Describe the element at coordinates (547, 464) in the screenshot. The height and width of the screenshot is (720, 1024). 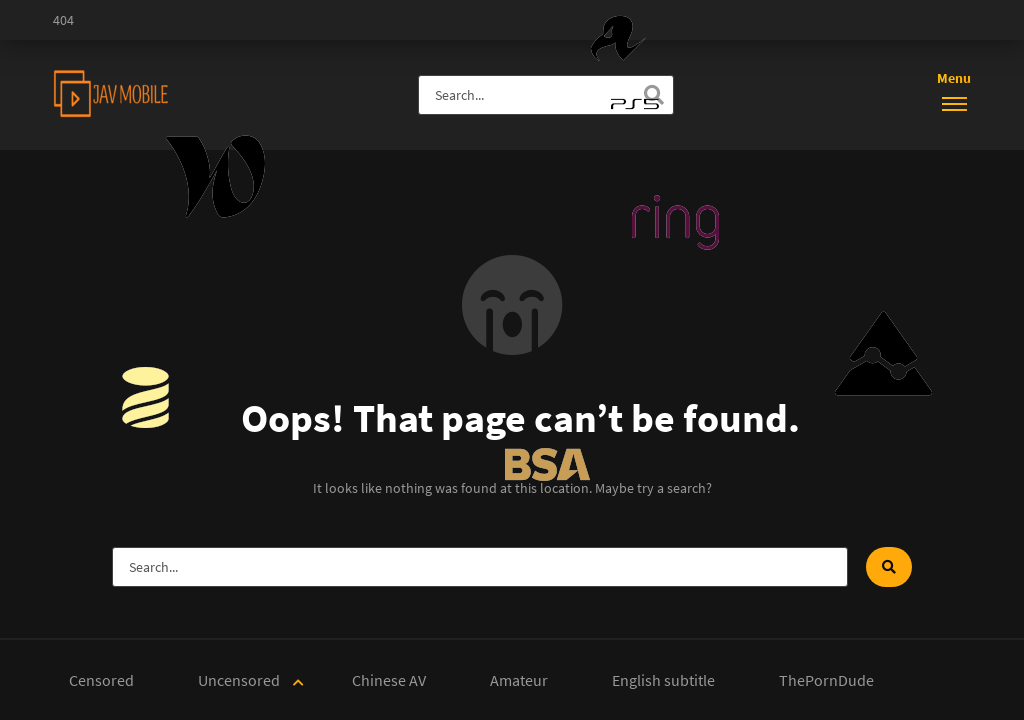
I see `buysellads company logo` at that location.